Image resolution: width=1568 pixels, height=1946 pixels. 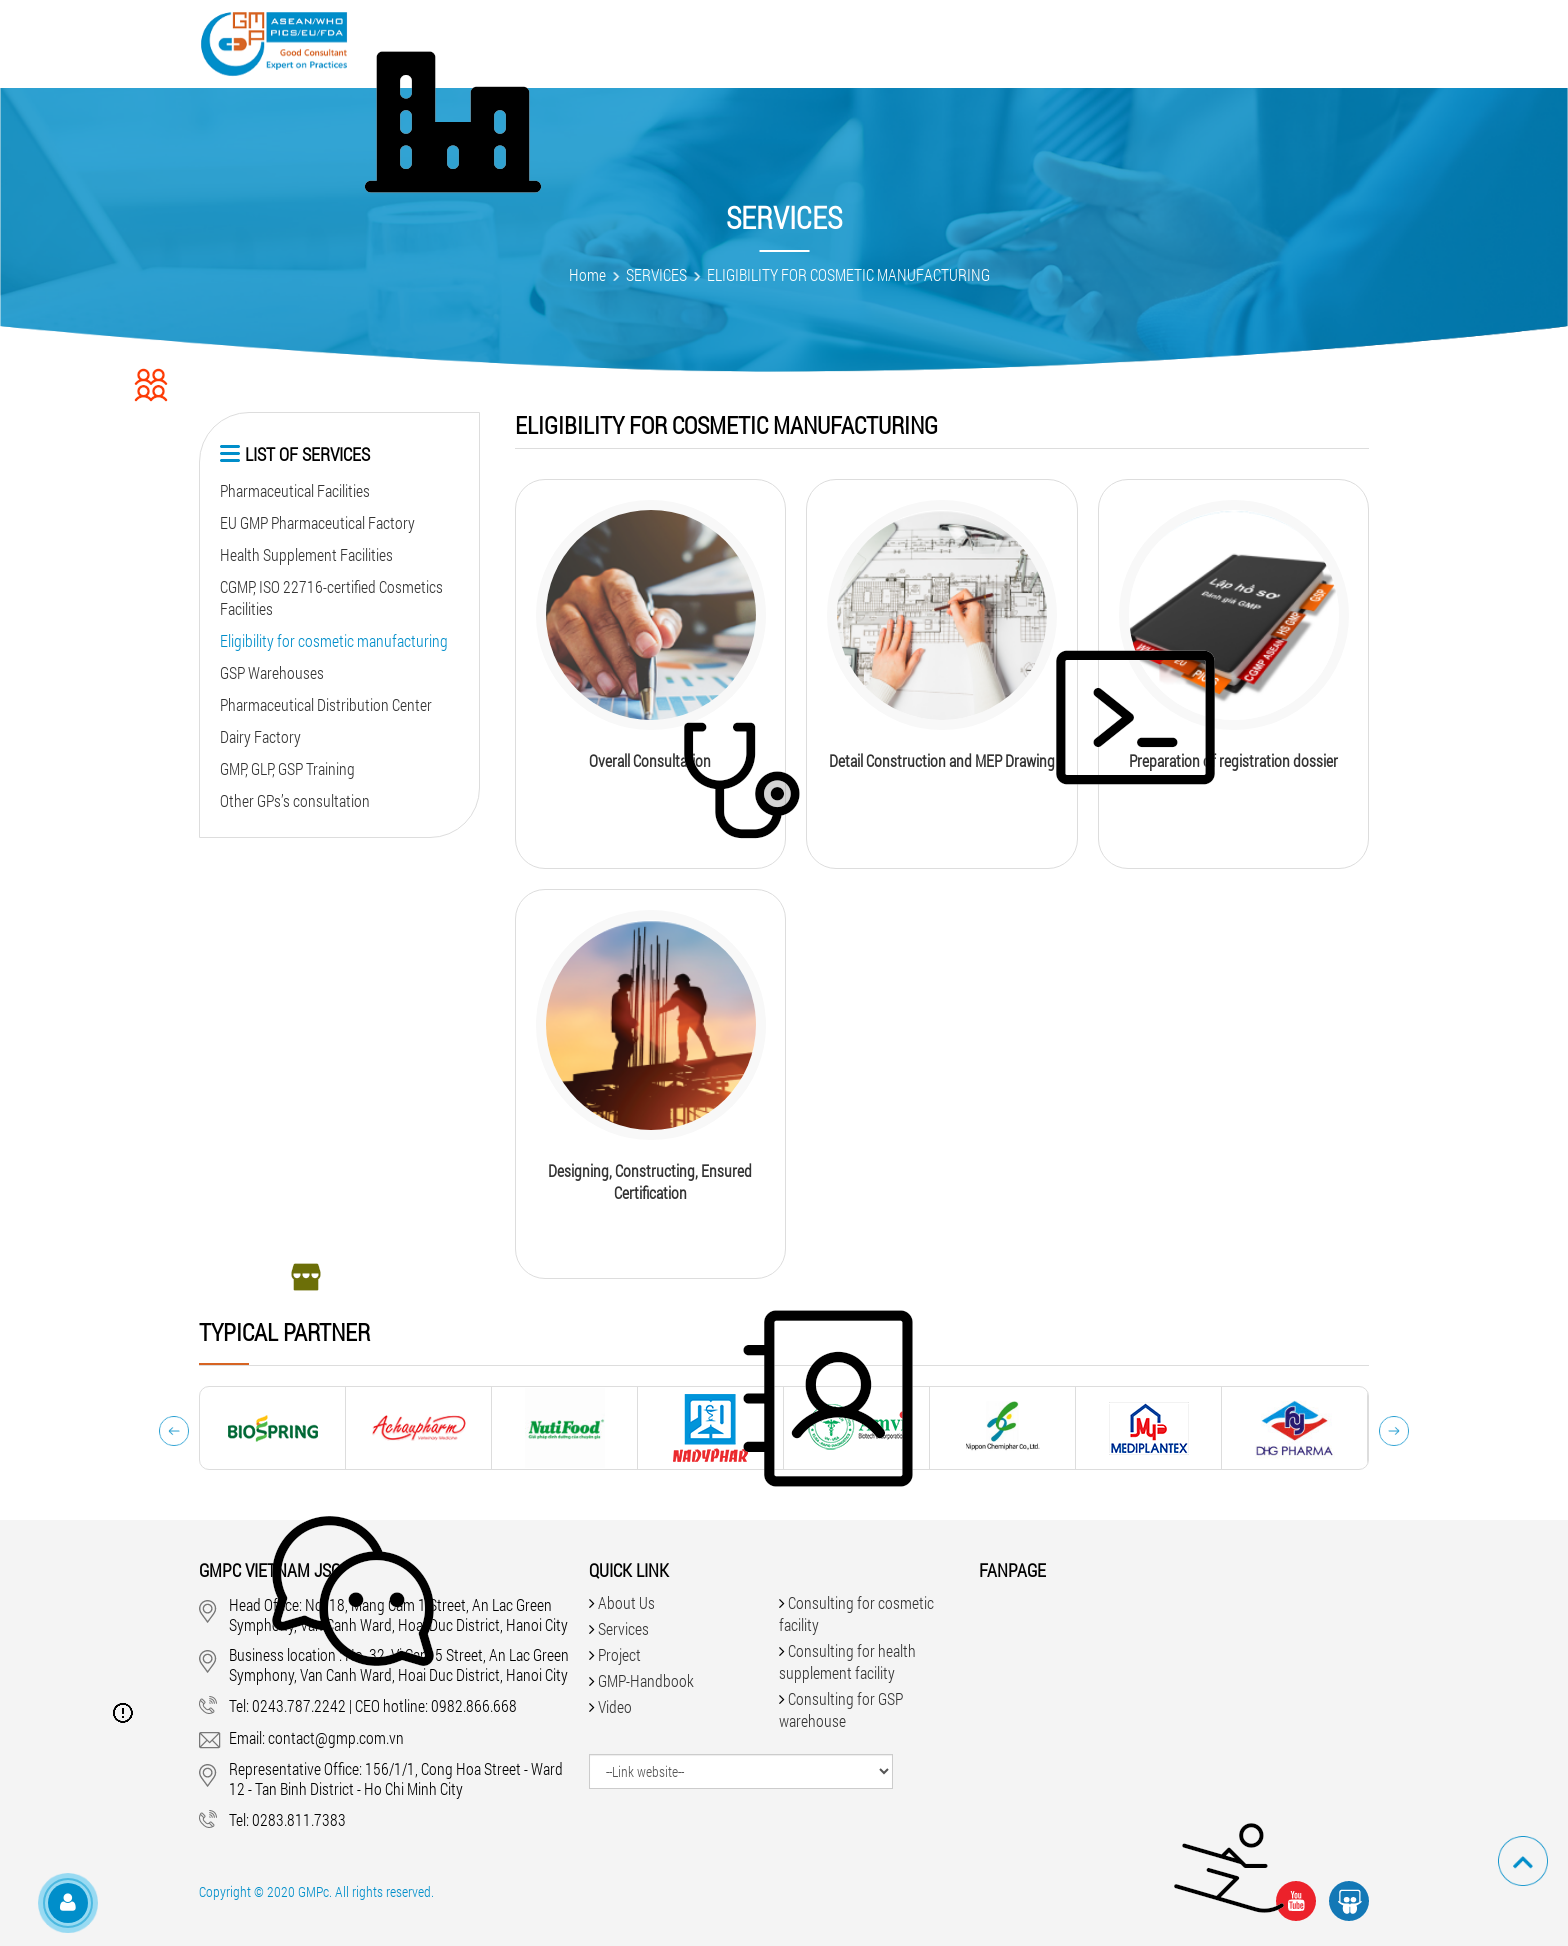 I want to click on access ski resort or winter sports information, so click(x=1229, y=1870).